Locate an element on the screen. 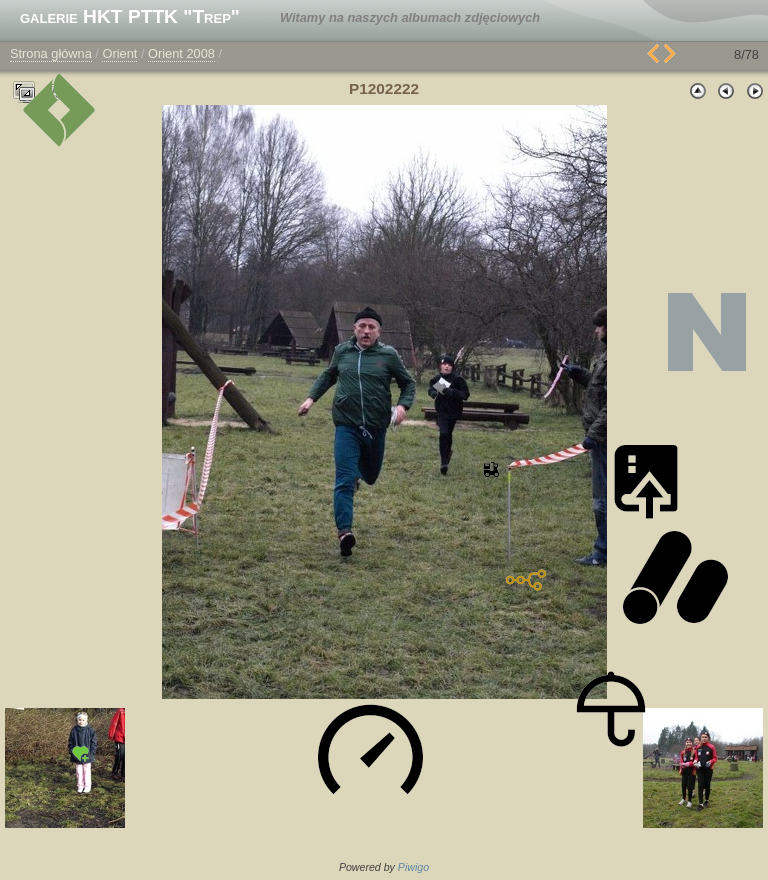 This screenshot has width=768, height=880. google adsense logo is located at coordinates (675, 577).